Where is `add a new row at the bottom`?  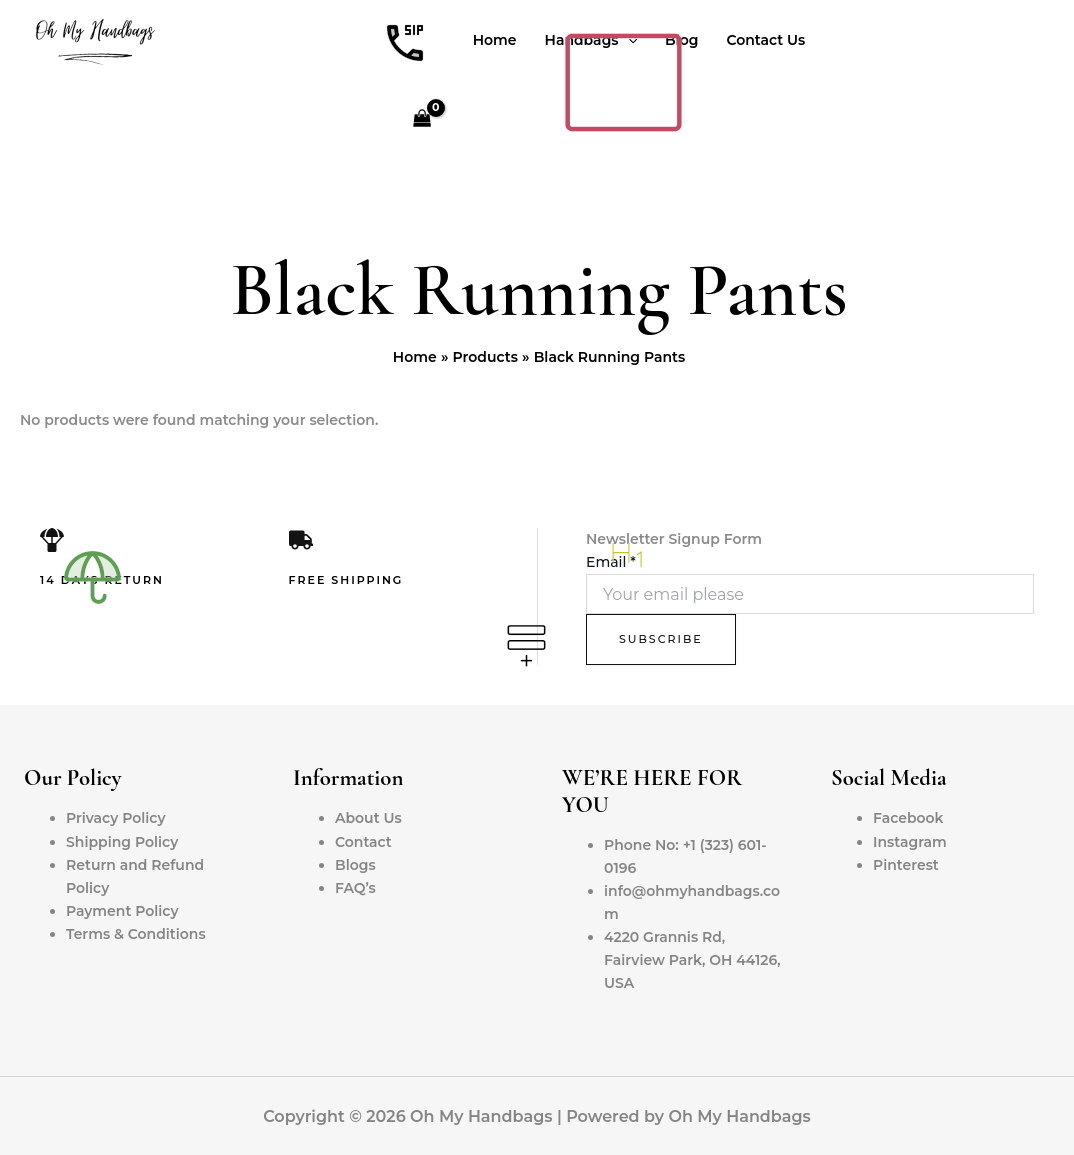
add a new row at the bottom is located at coordinates (526, 642).